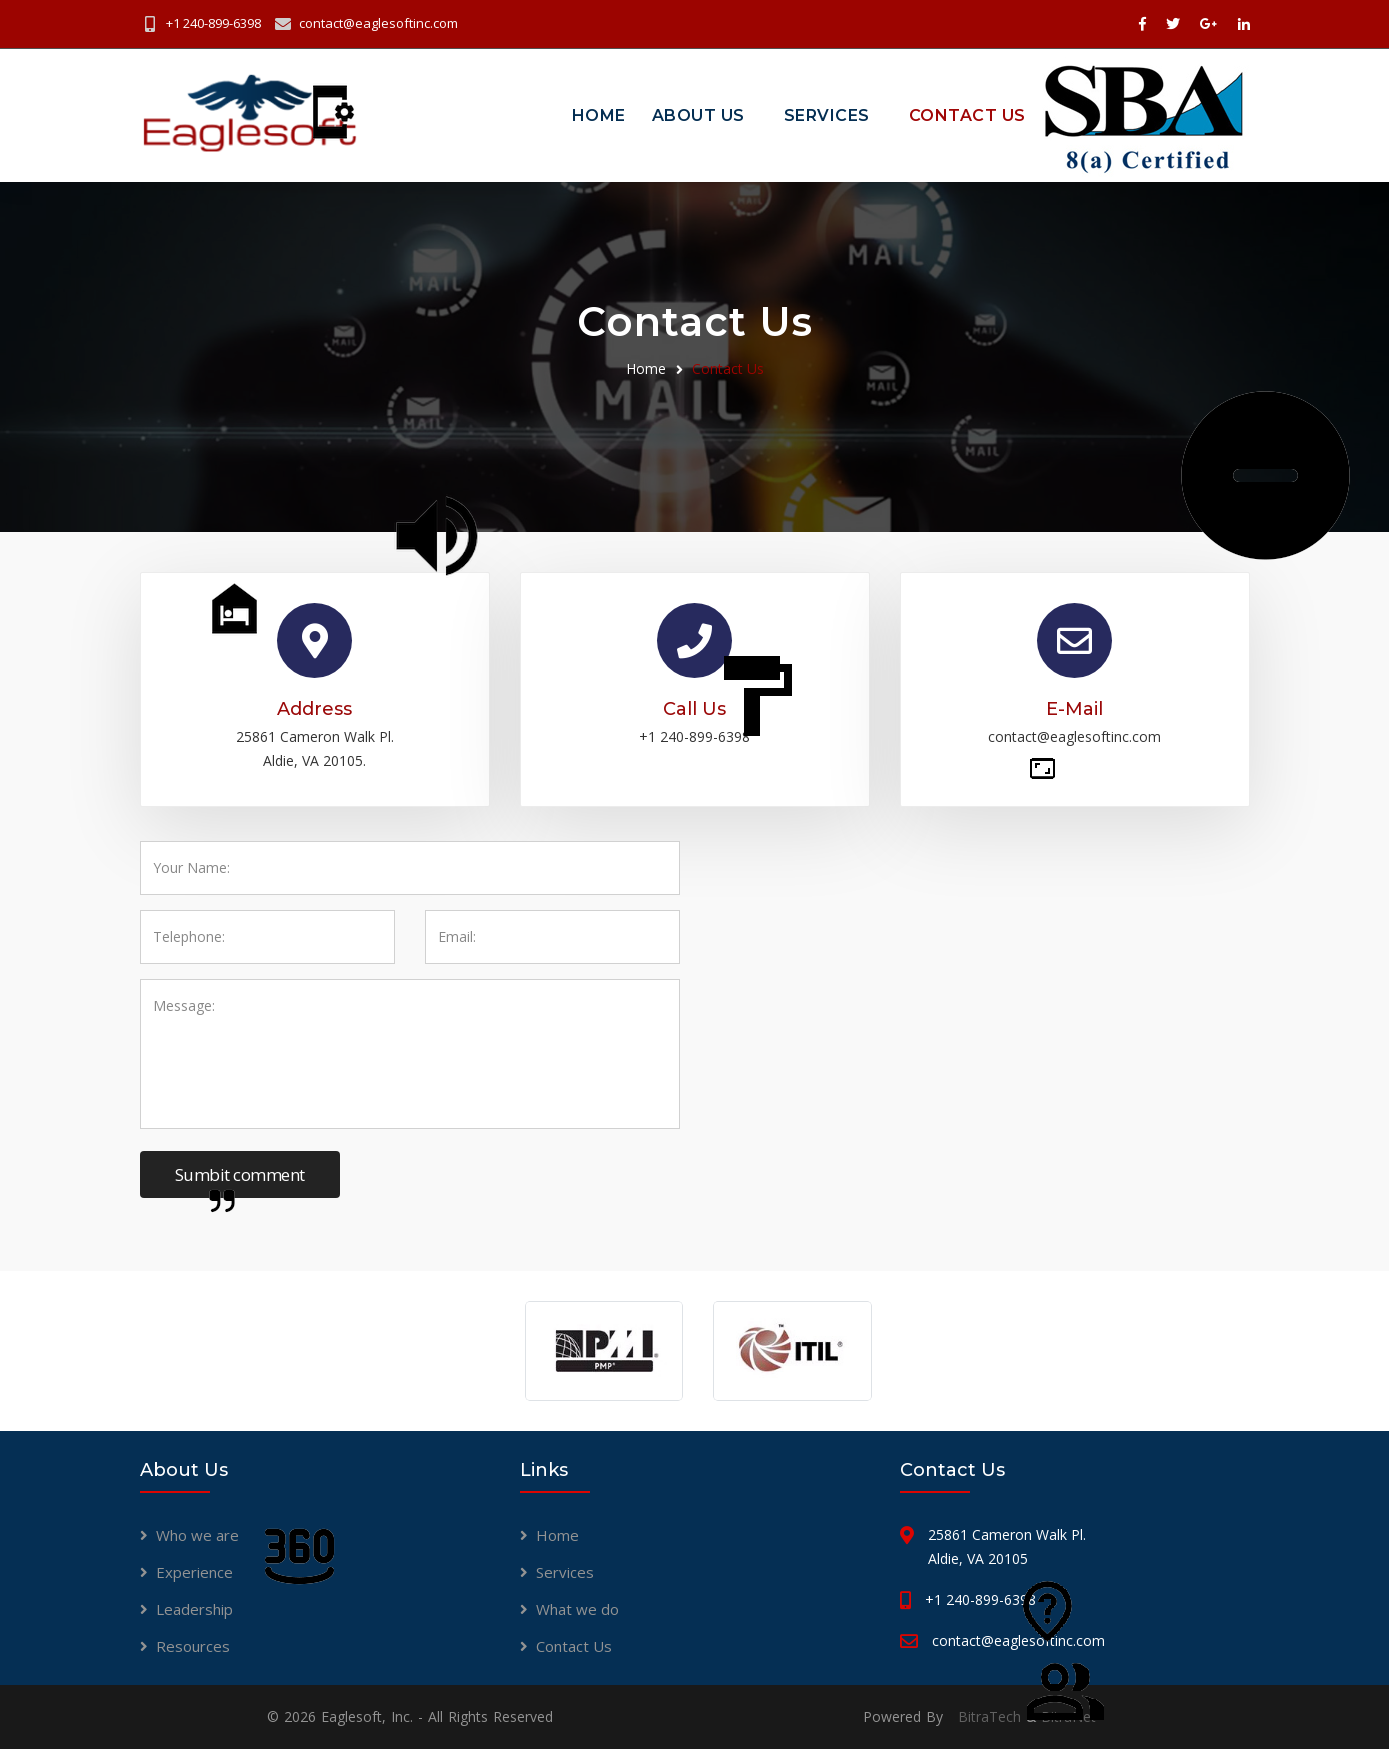 The height and width of the screenshot is (1749, 1389). I want to click on remove an item from a list or collection, so click(1265, 475).